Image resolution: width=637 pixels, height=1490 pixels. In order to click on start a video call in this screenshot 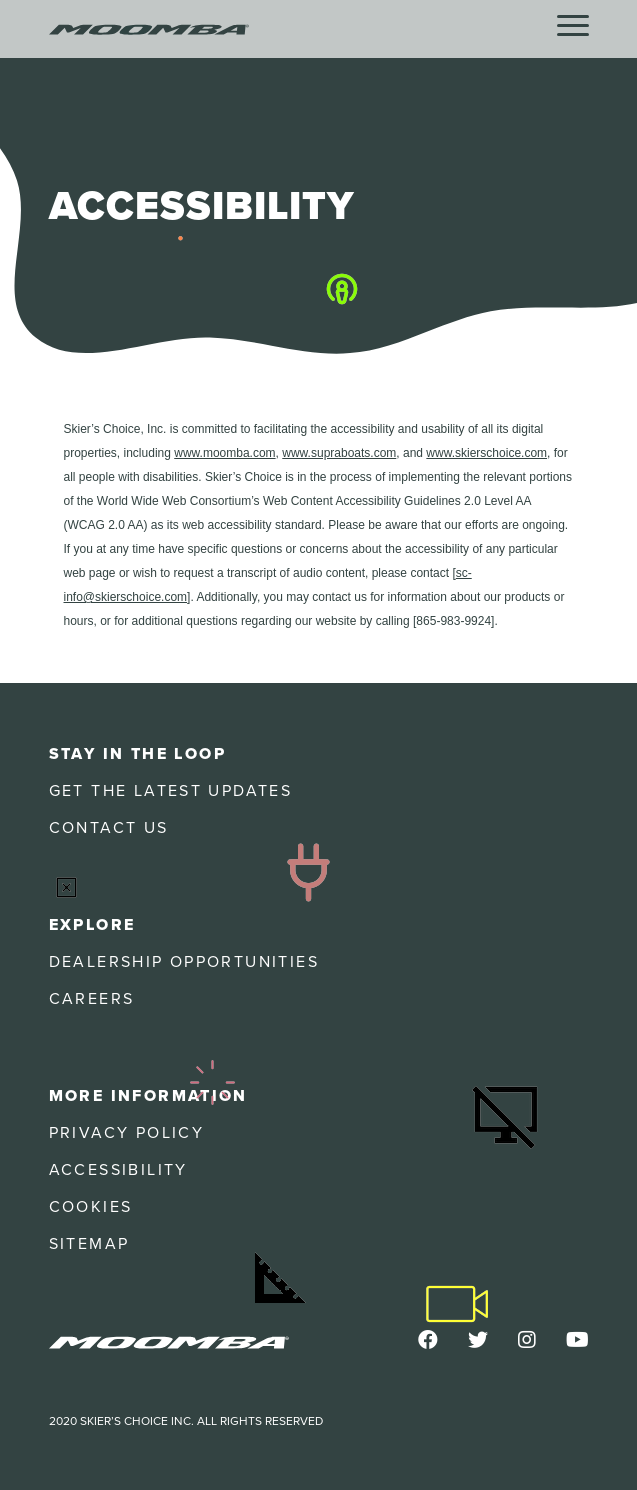, I will do `click(455, 1304)`.